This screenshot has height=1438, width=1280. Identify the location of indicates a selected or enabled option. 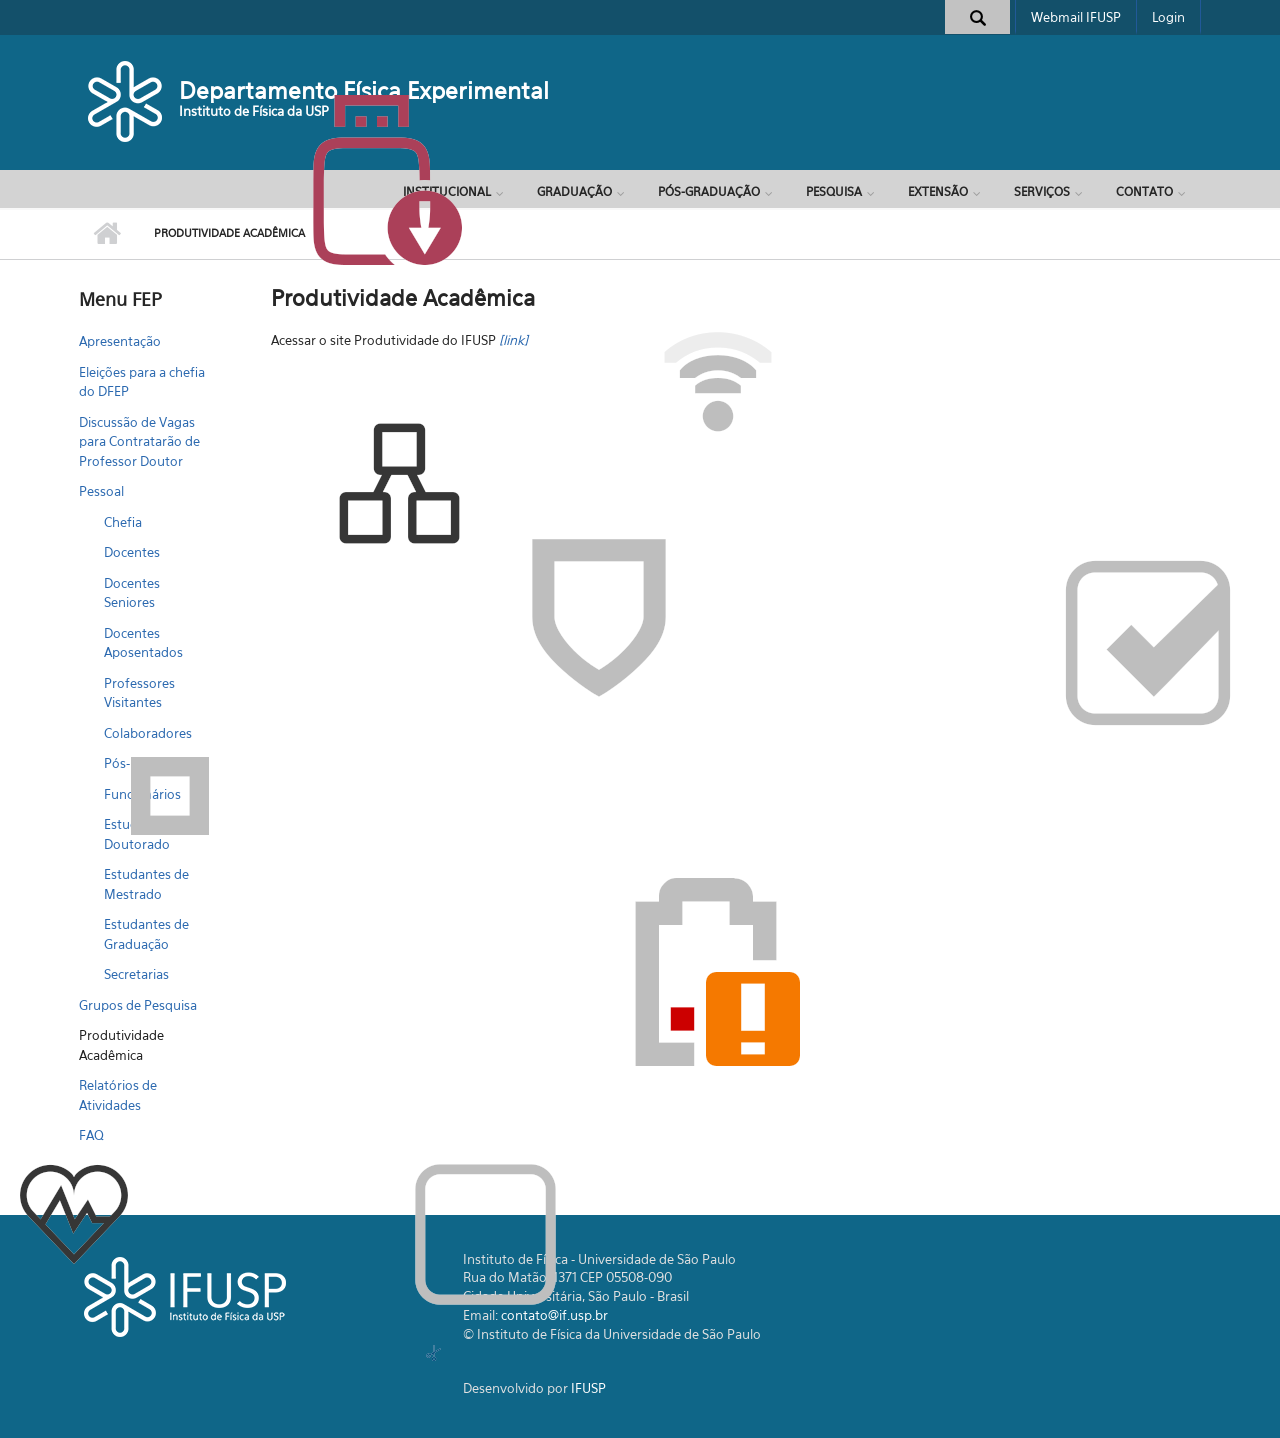
(1148, 643).